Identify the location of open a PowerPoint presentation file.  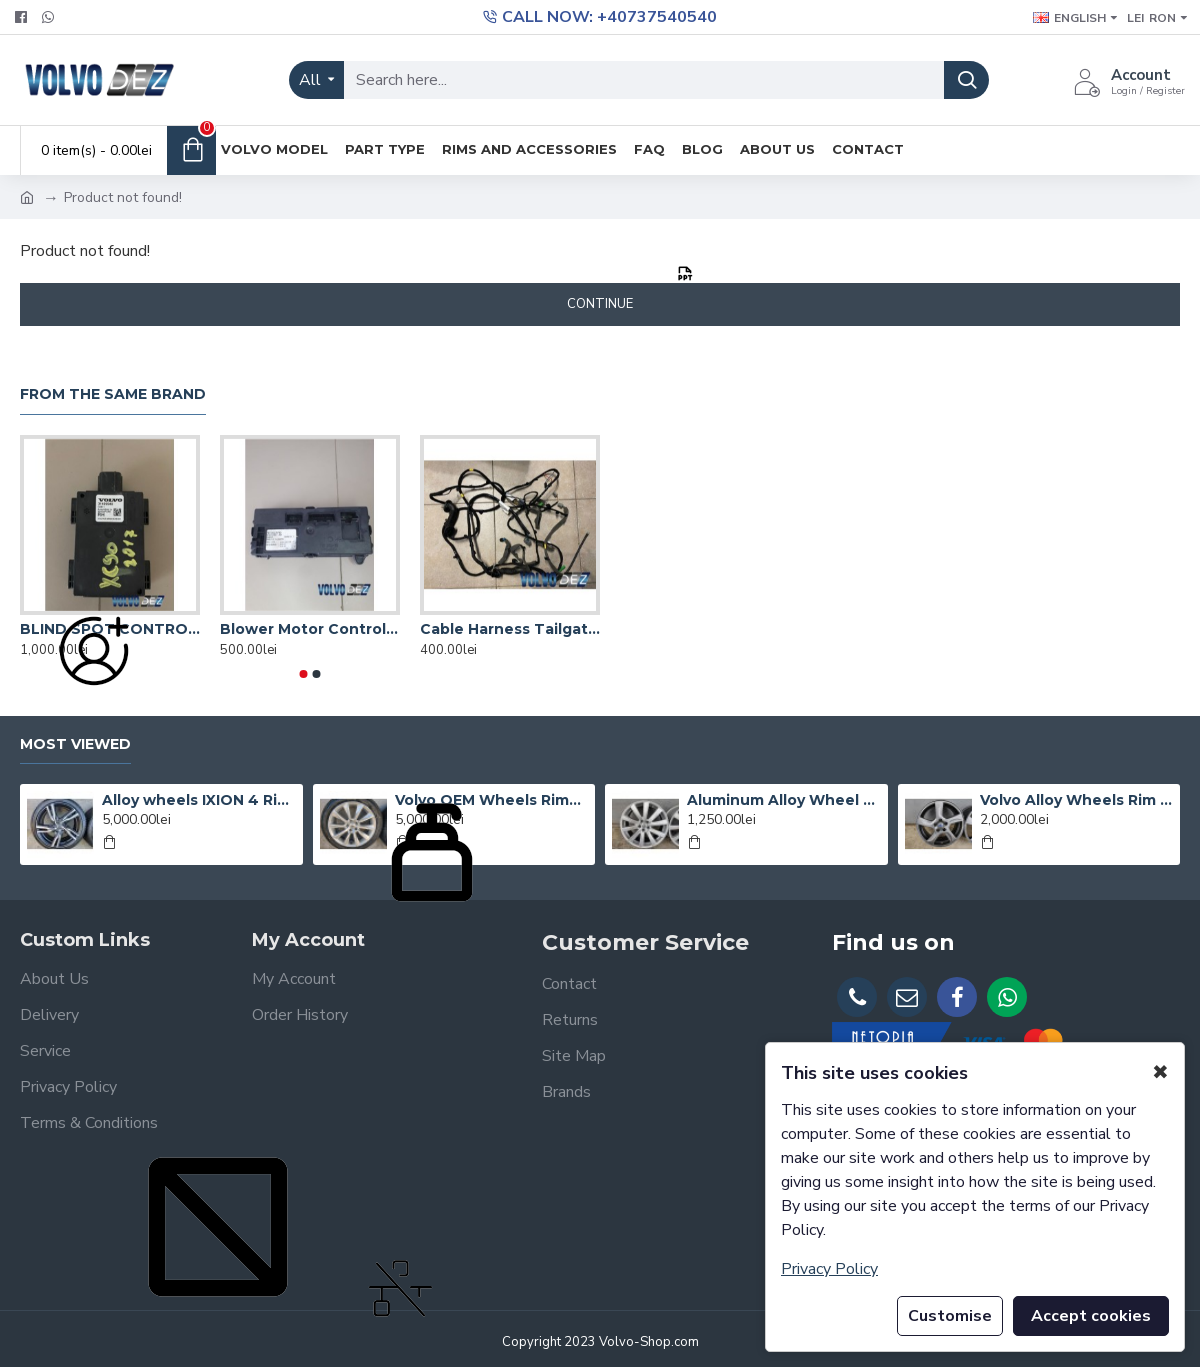
(685, 274).